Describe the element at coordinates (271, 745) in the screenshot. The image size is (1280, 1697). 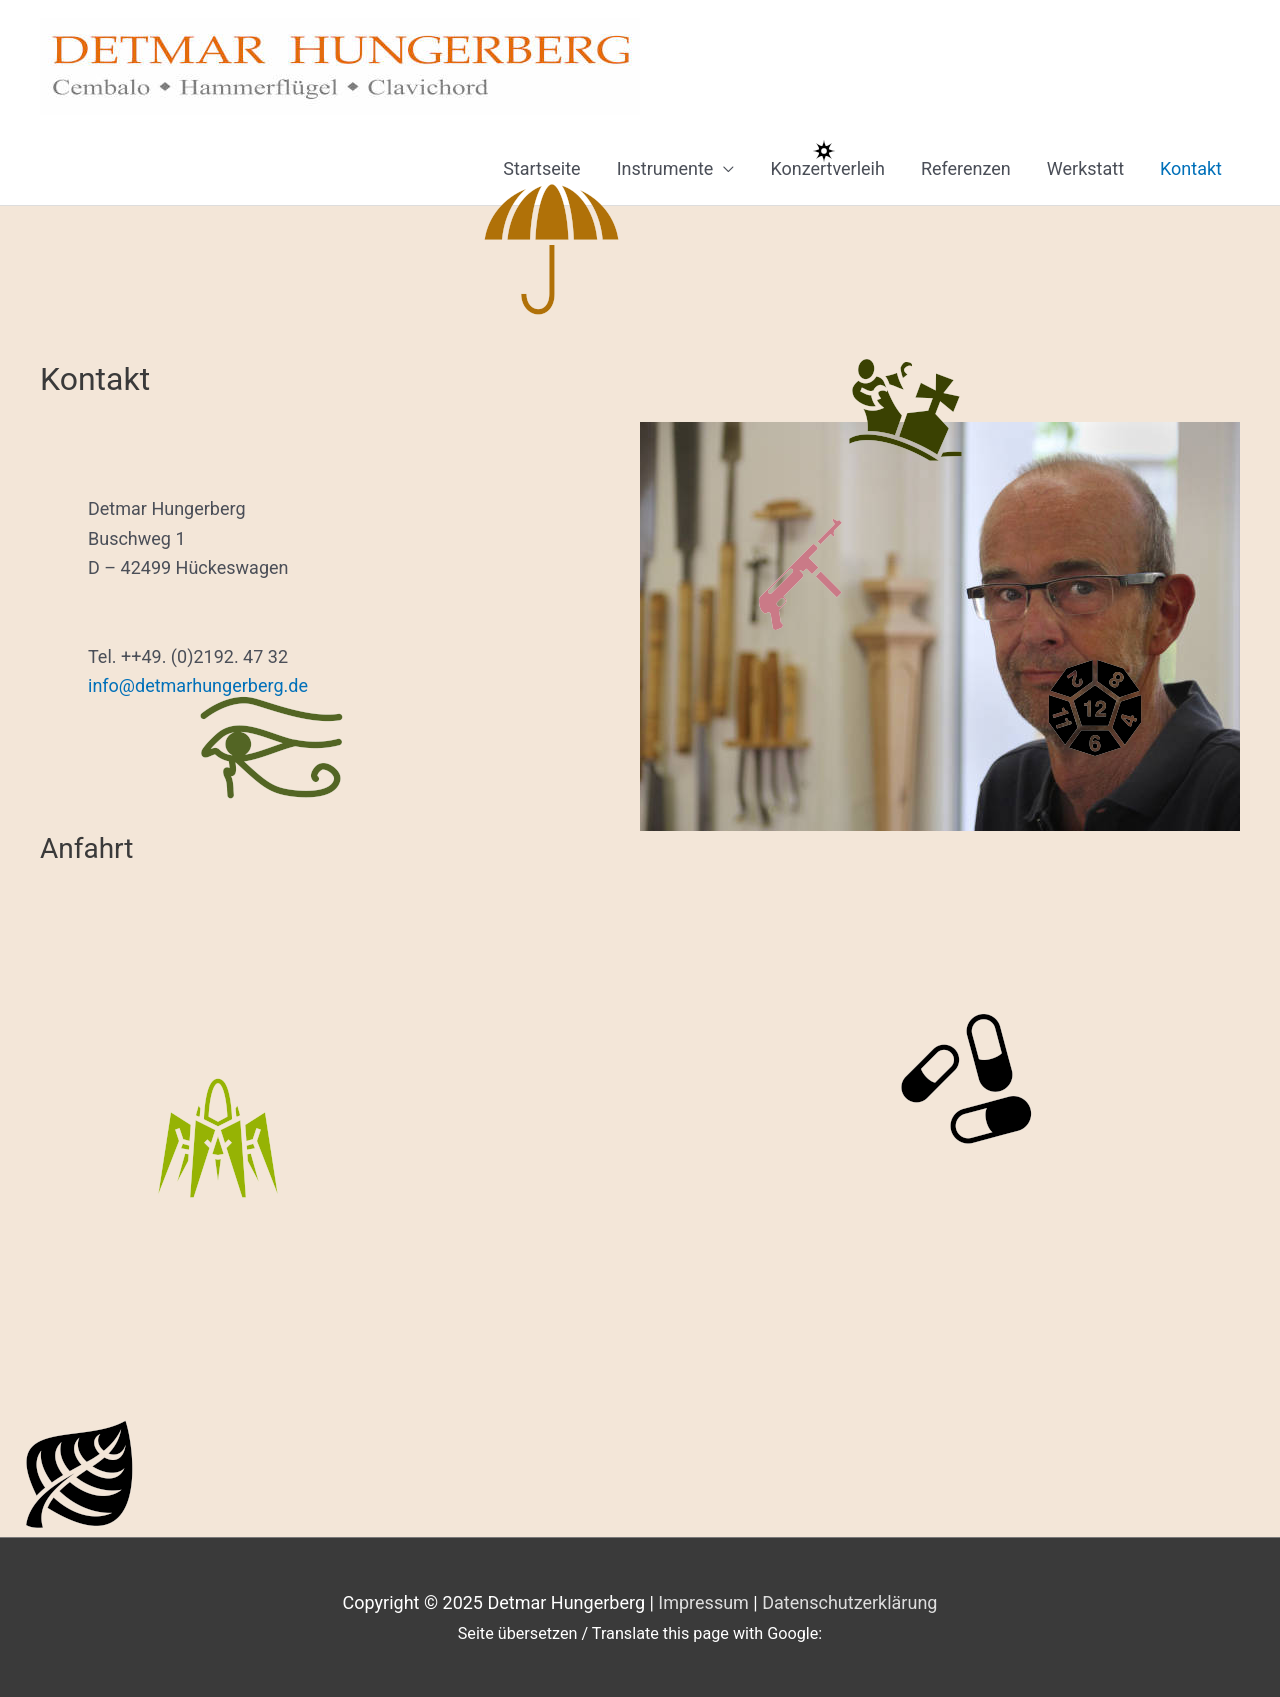
I see `access Egyptian or mythology-themed content` at that location.